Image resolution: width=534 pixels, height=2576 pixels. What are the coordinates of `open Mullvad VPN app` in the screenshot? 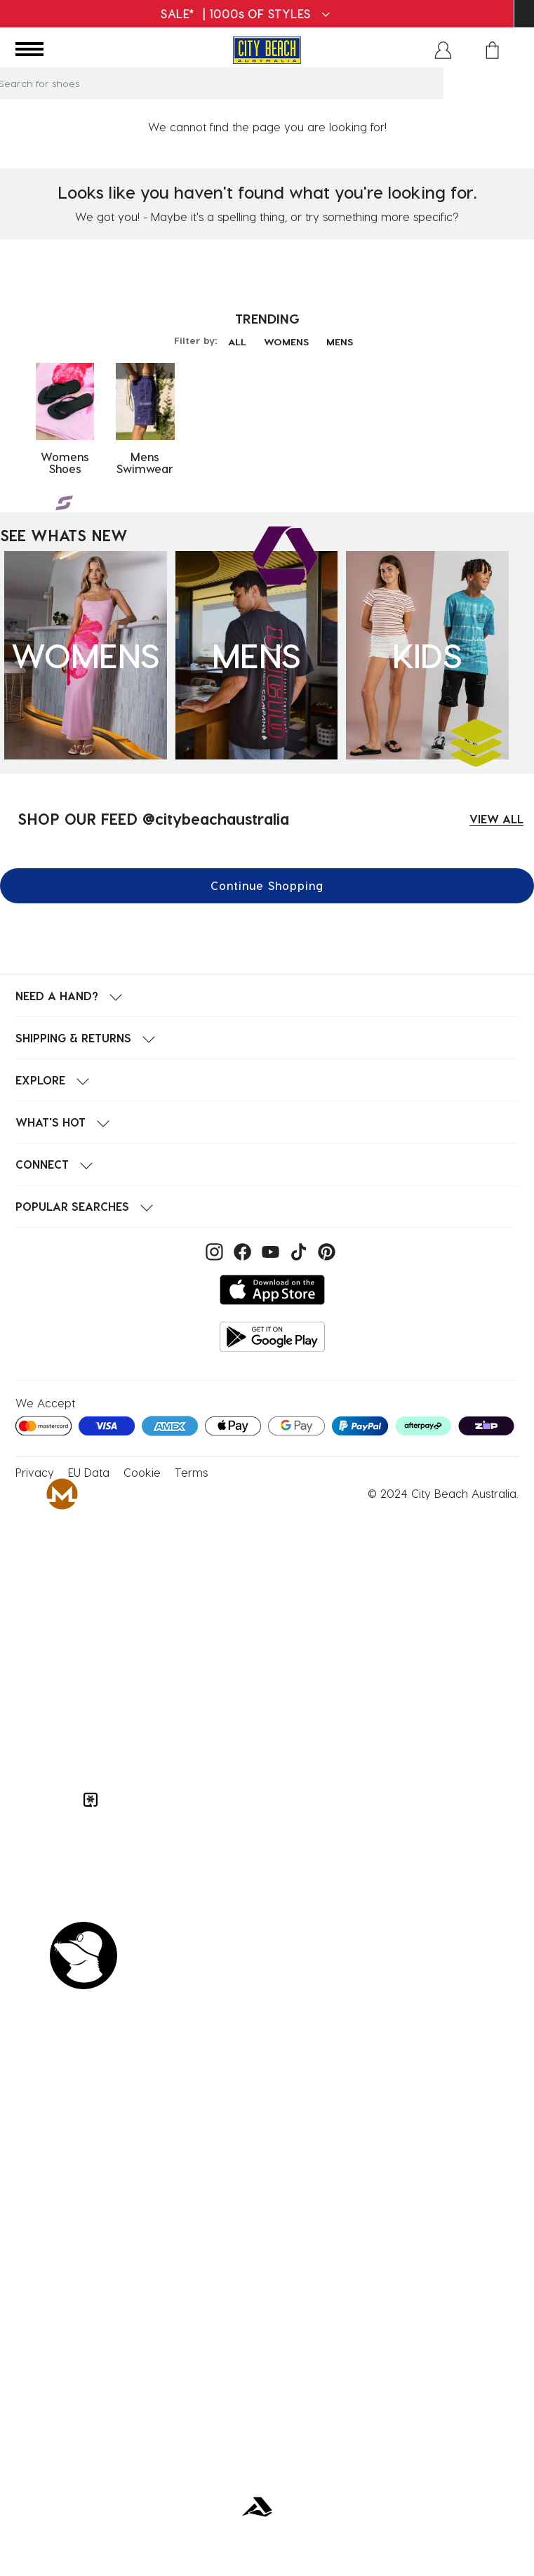 It's located at (84, 1956).